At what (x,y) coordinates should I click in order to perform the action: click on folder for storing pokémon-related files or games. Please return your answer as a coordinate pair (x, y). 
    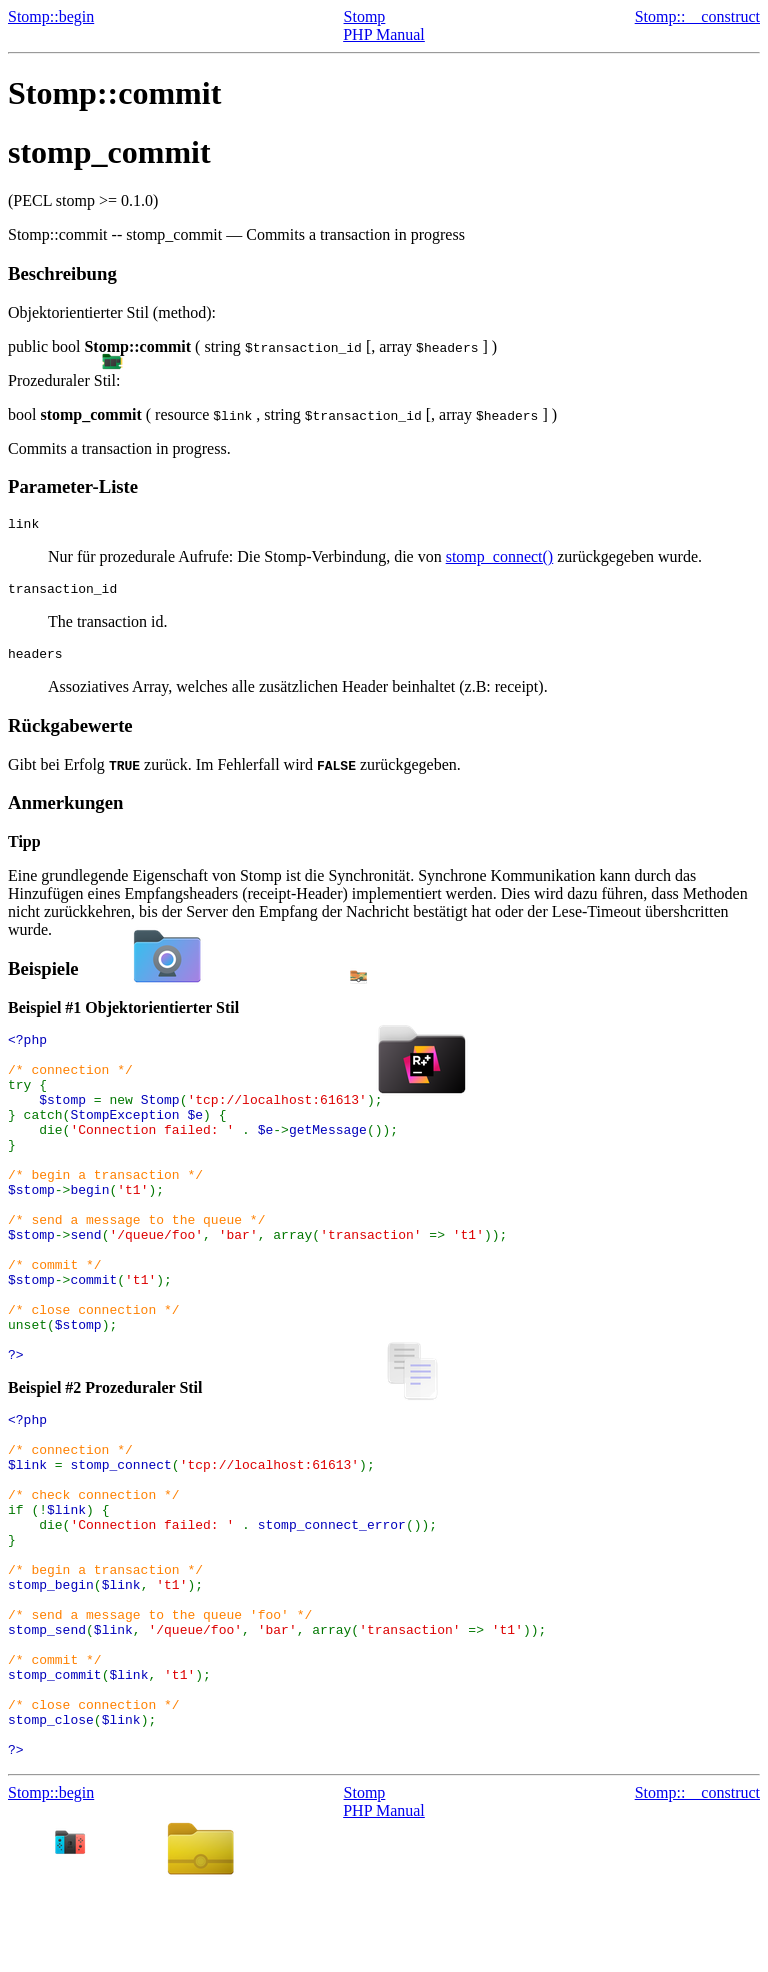
    Looking at the image, I should click on (200, 1850).